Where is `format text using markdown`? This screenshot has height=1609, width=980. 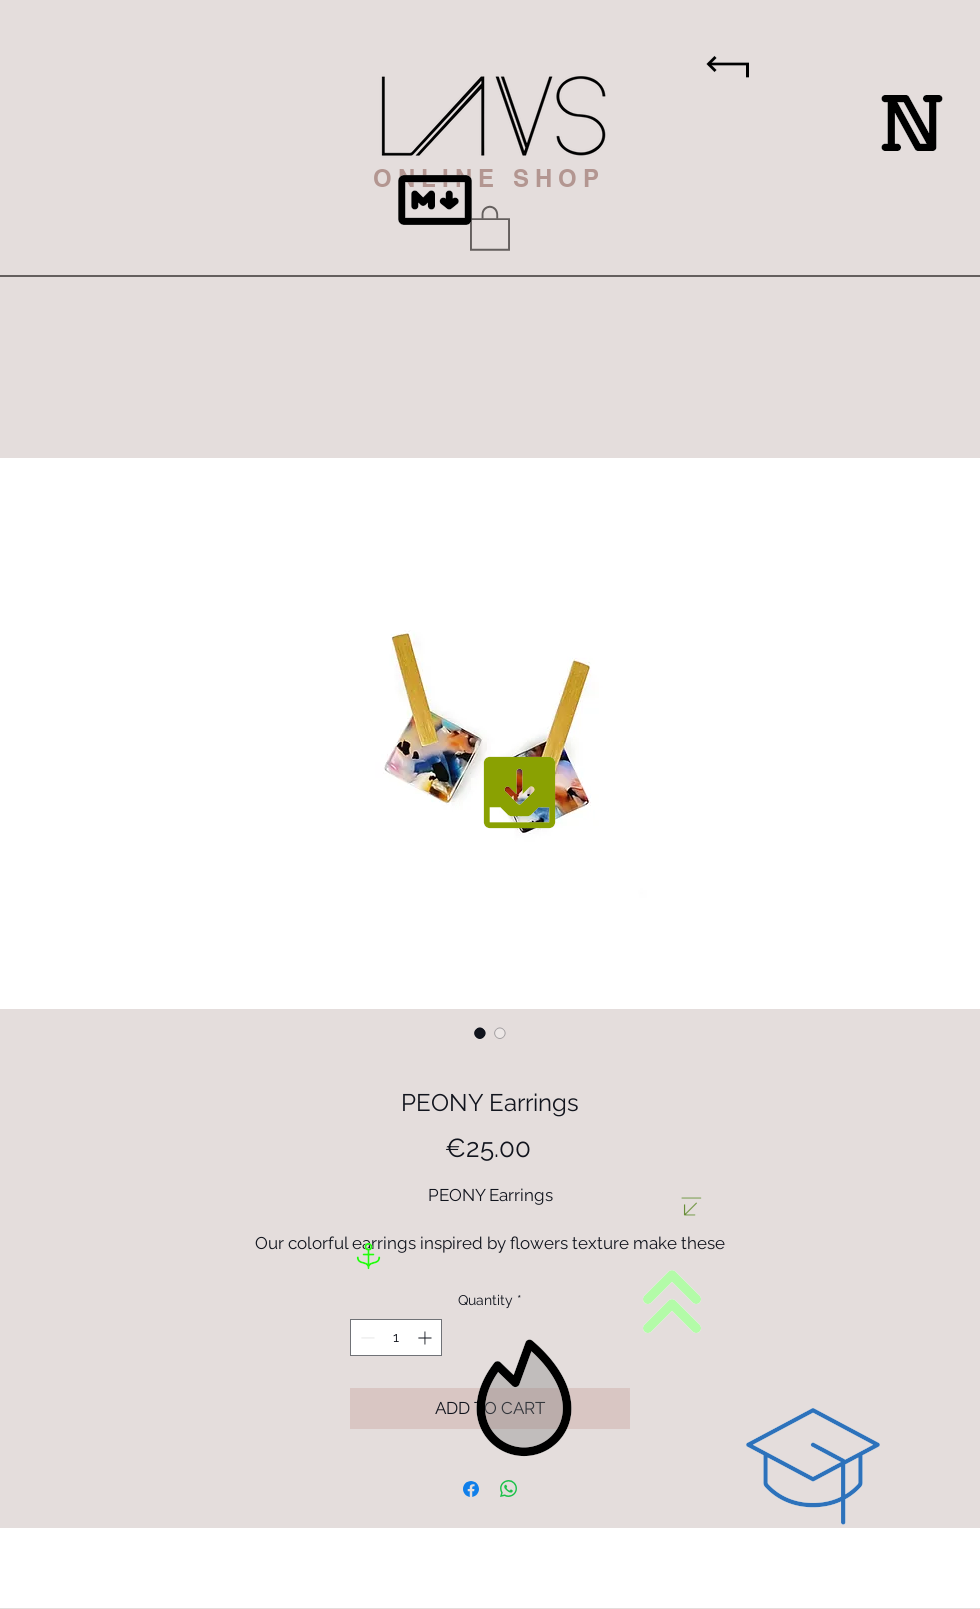 format text using markdown is located at coordinates (435, 200).